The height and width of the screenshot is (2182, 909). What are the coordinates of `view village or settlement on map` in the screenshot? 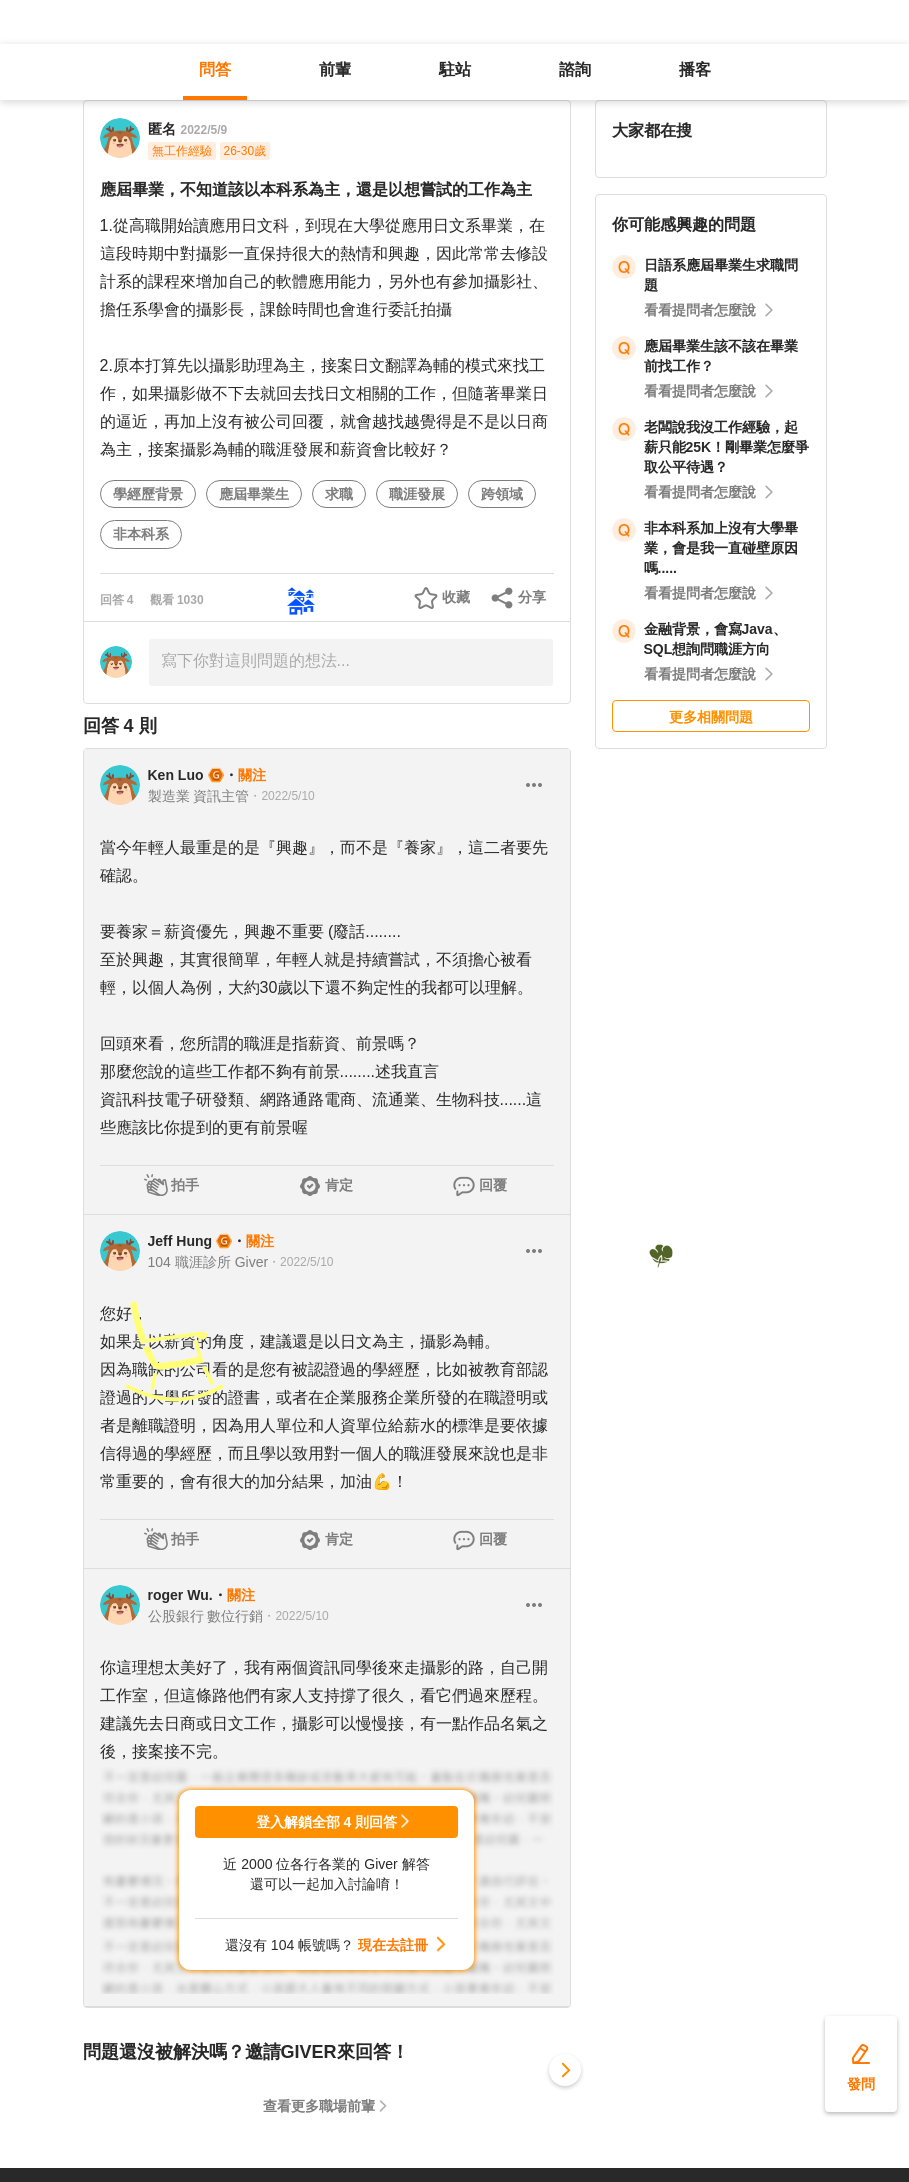 It's located at (301, 601).